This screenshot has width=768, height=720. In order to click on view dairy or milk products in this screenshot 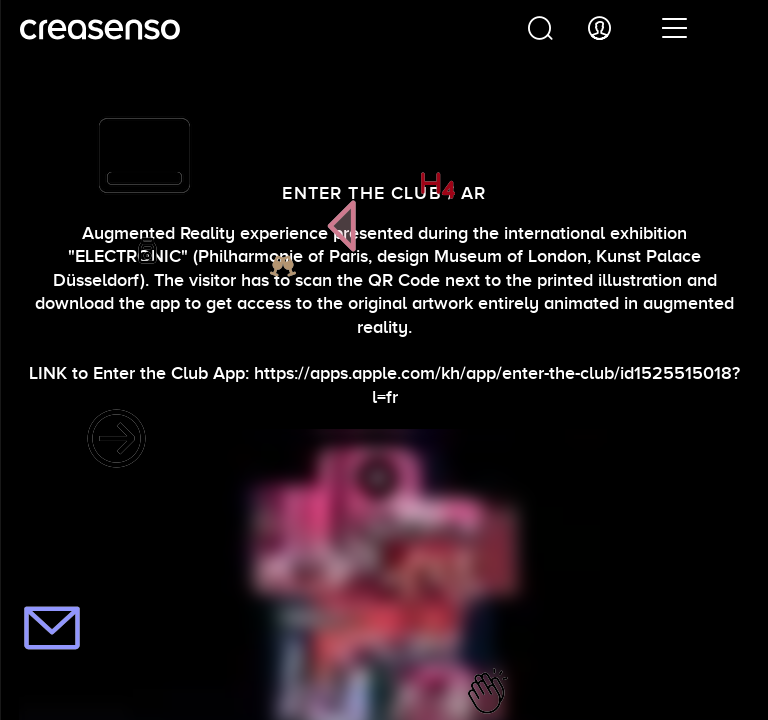, I will do `click(147, 250)`.